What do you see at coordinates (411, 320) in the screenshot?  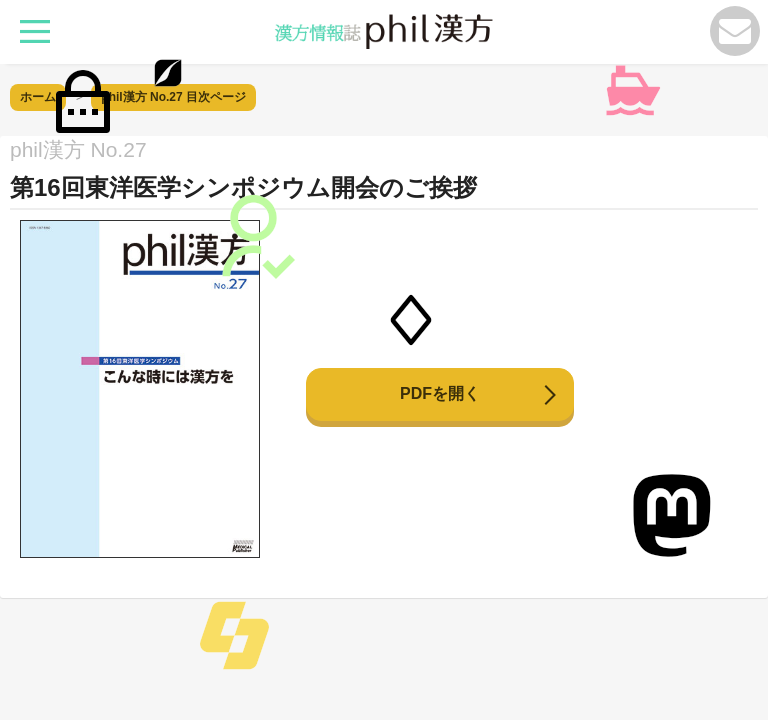 I see `indicates the diamonds suit in a card game` at bounding box center [411, 320].